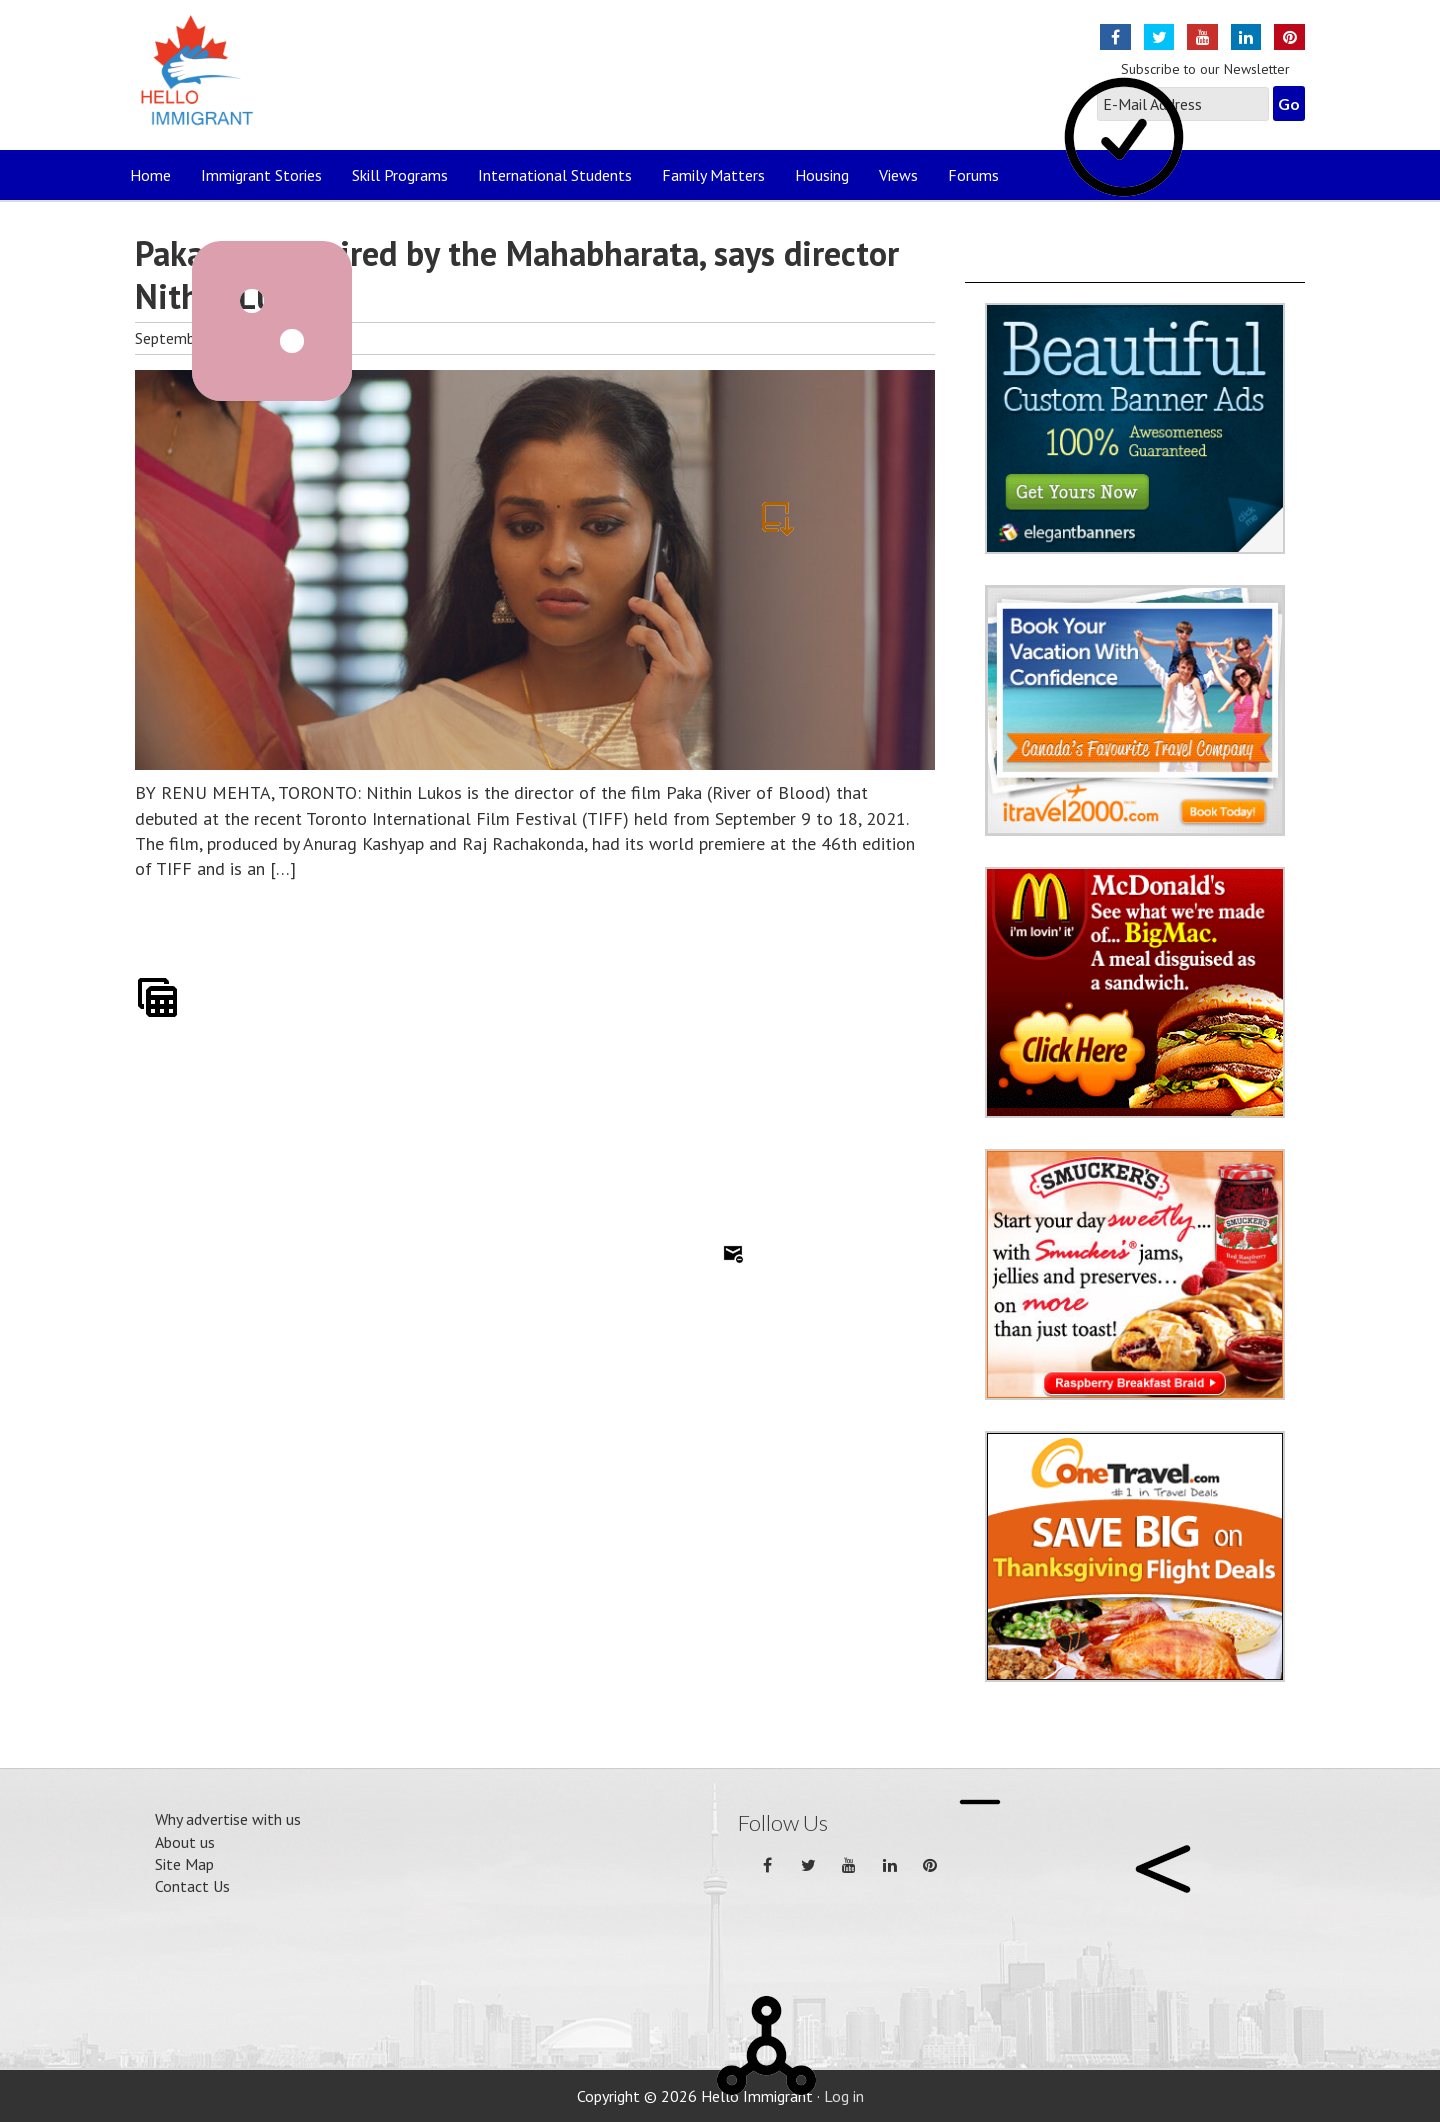 The image size is (1440, 2122). I want to click on access social network connections, so click(766, 2045).